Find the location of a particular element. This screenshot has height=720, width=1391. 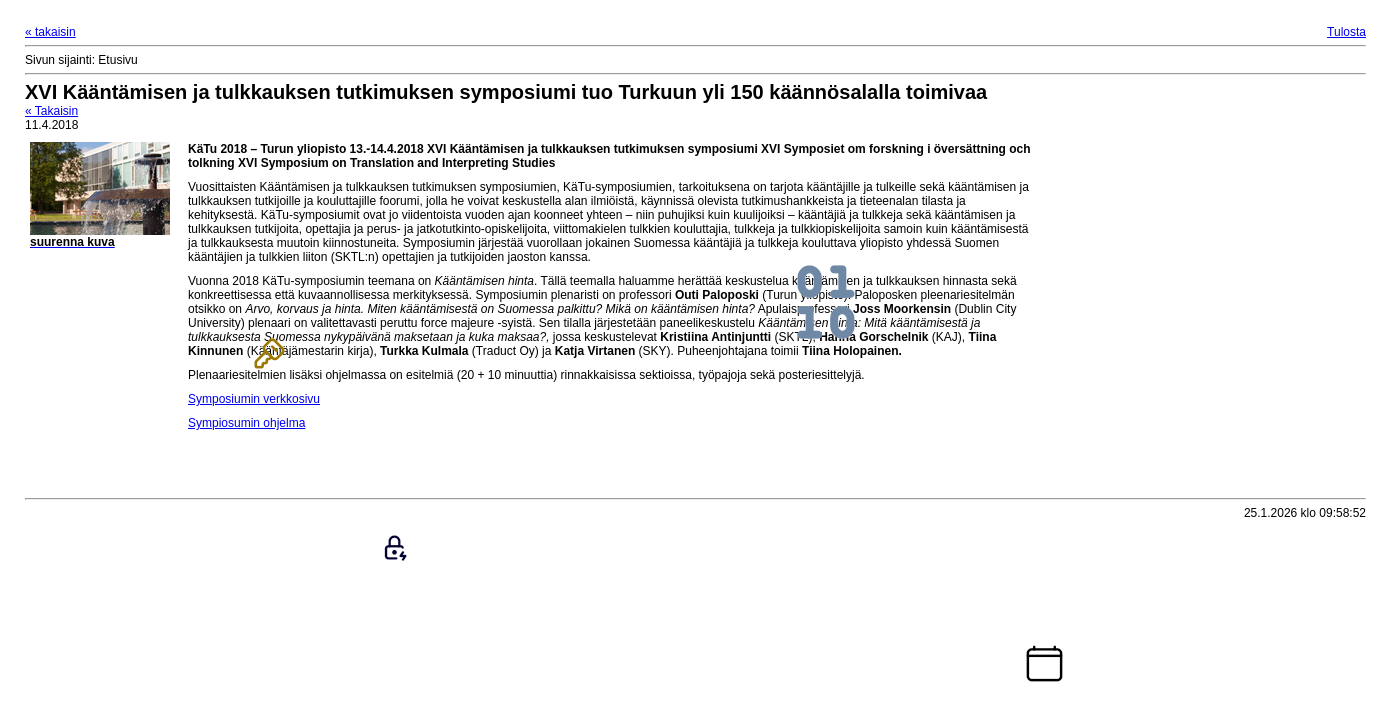

access security or authentication settings is located at coordinates (269, 353).